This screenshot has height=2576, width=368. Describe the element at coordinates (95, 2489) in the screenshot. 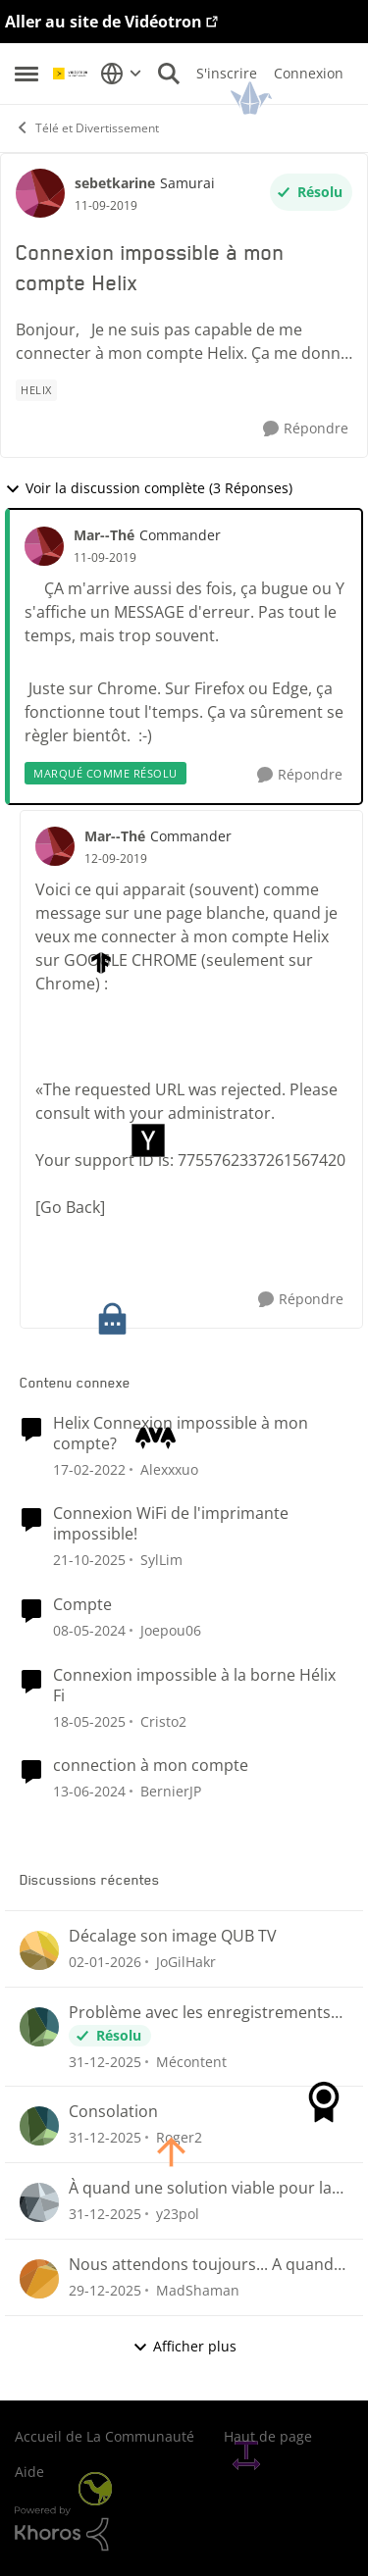

I see `indicates Perl programming language` at that location.